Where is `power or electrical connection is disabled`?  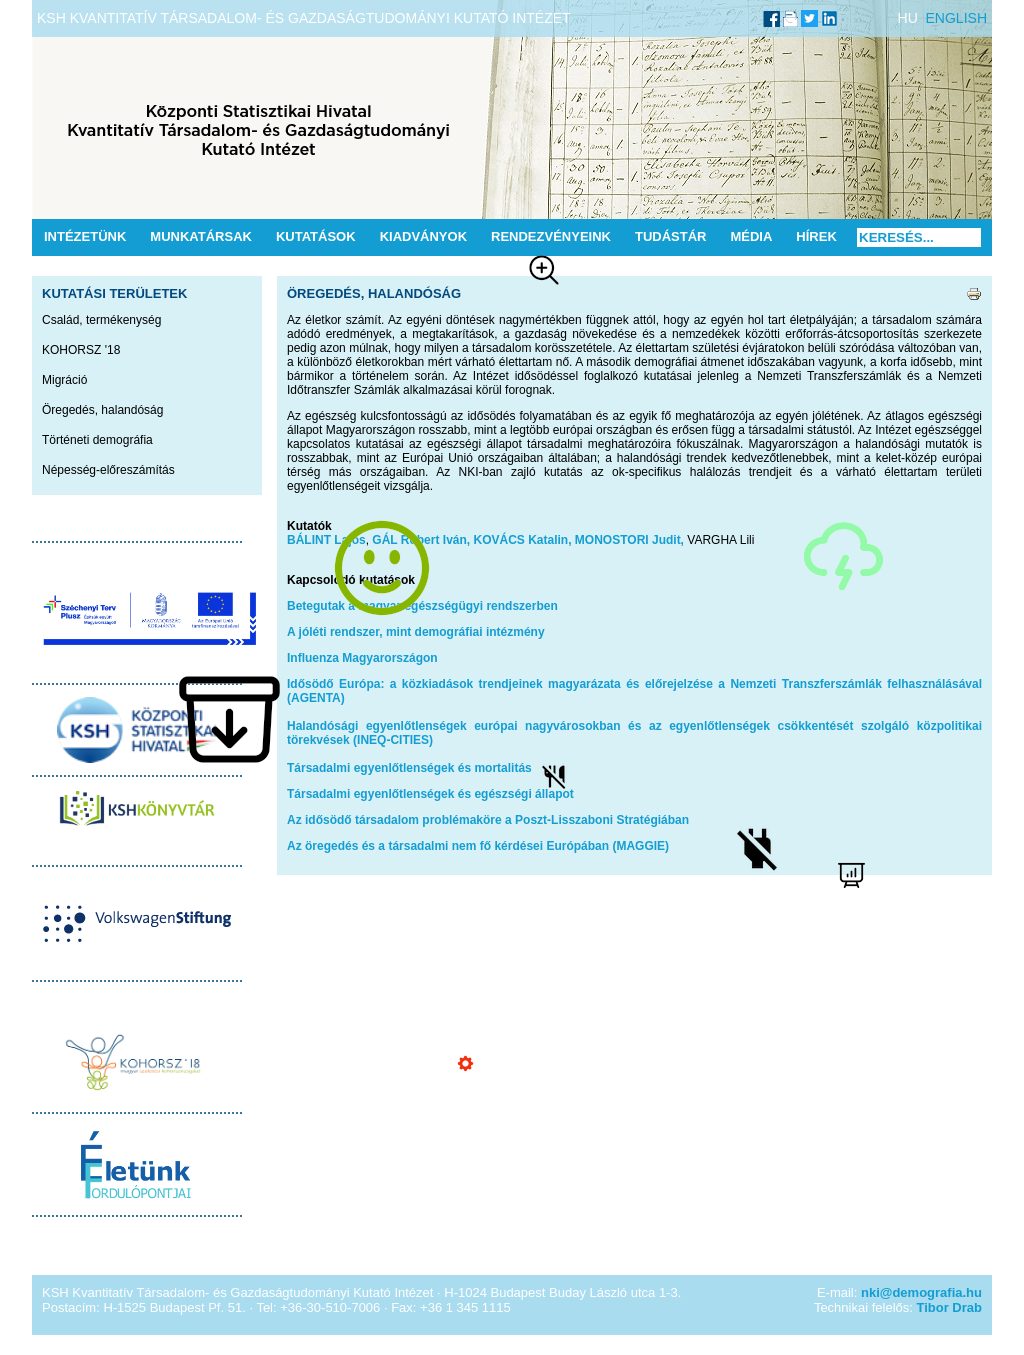 power or electrical connection is disabled is located at coordinates (757, 848).